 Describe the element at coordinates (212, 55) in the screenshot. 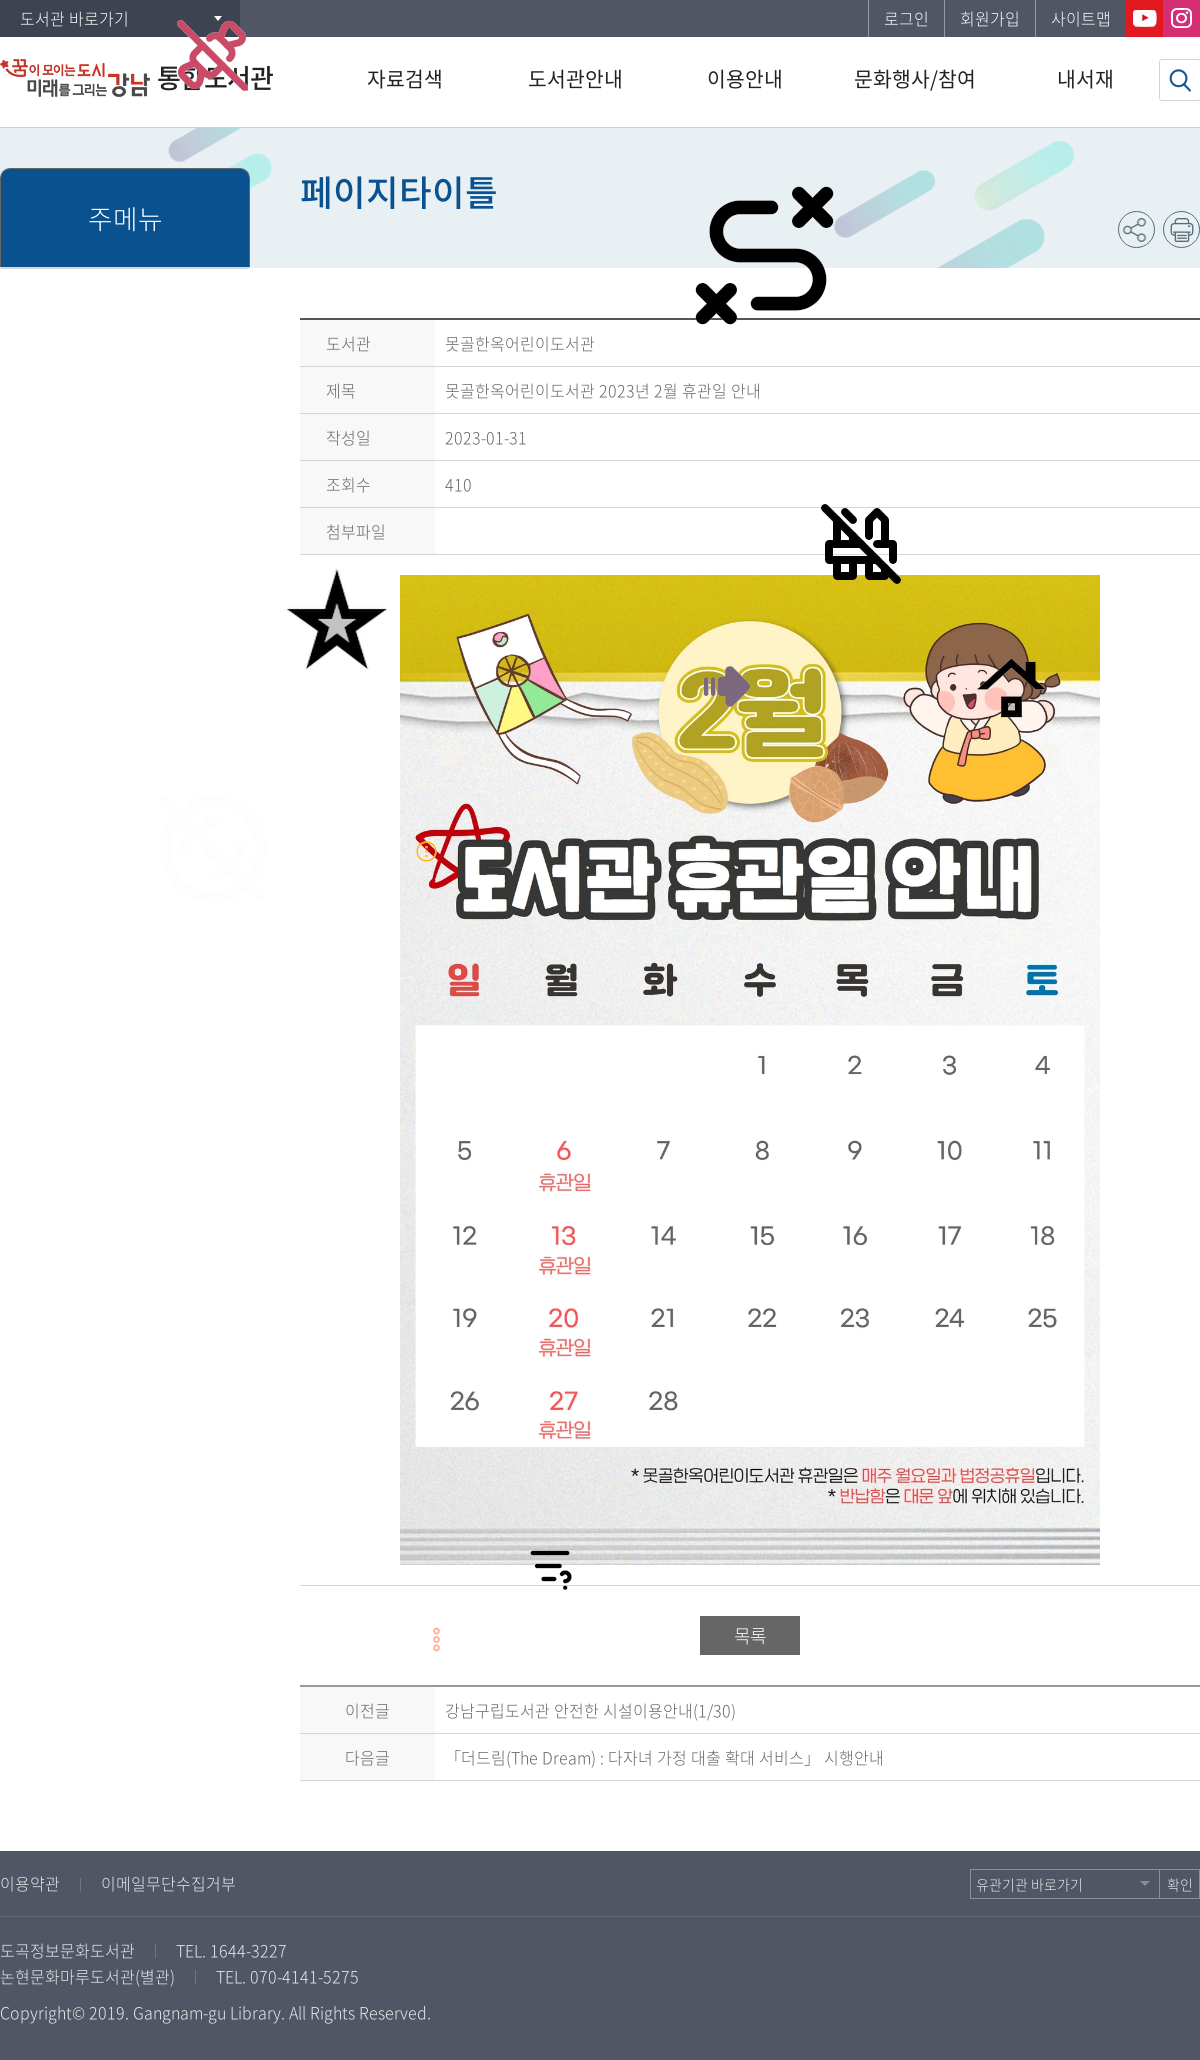

I see `disable candy or sweets mode` at that location.